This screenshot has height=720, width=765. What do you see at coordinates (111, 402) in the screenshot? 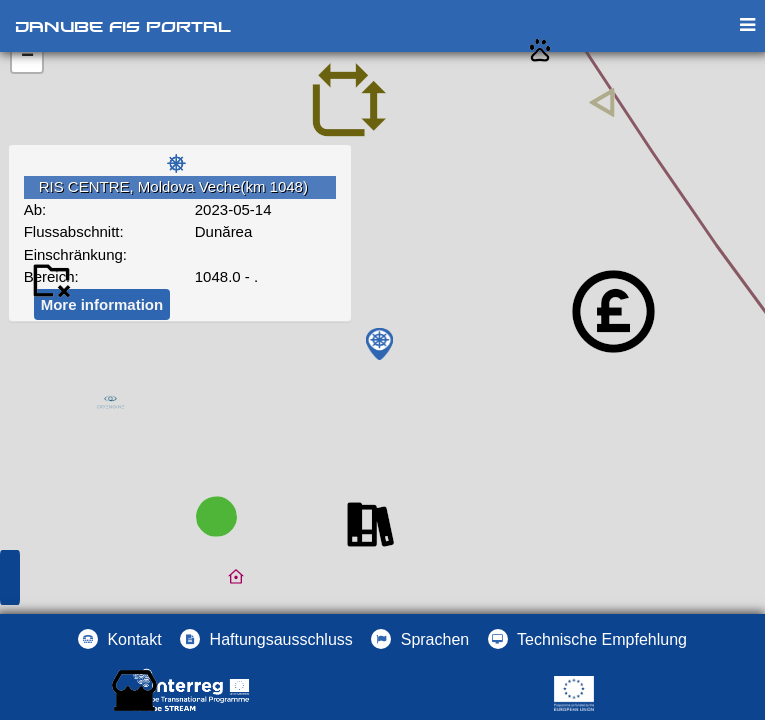
I see `visit the CryEngine website or documentation` at bounding box center [111, 402].